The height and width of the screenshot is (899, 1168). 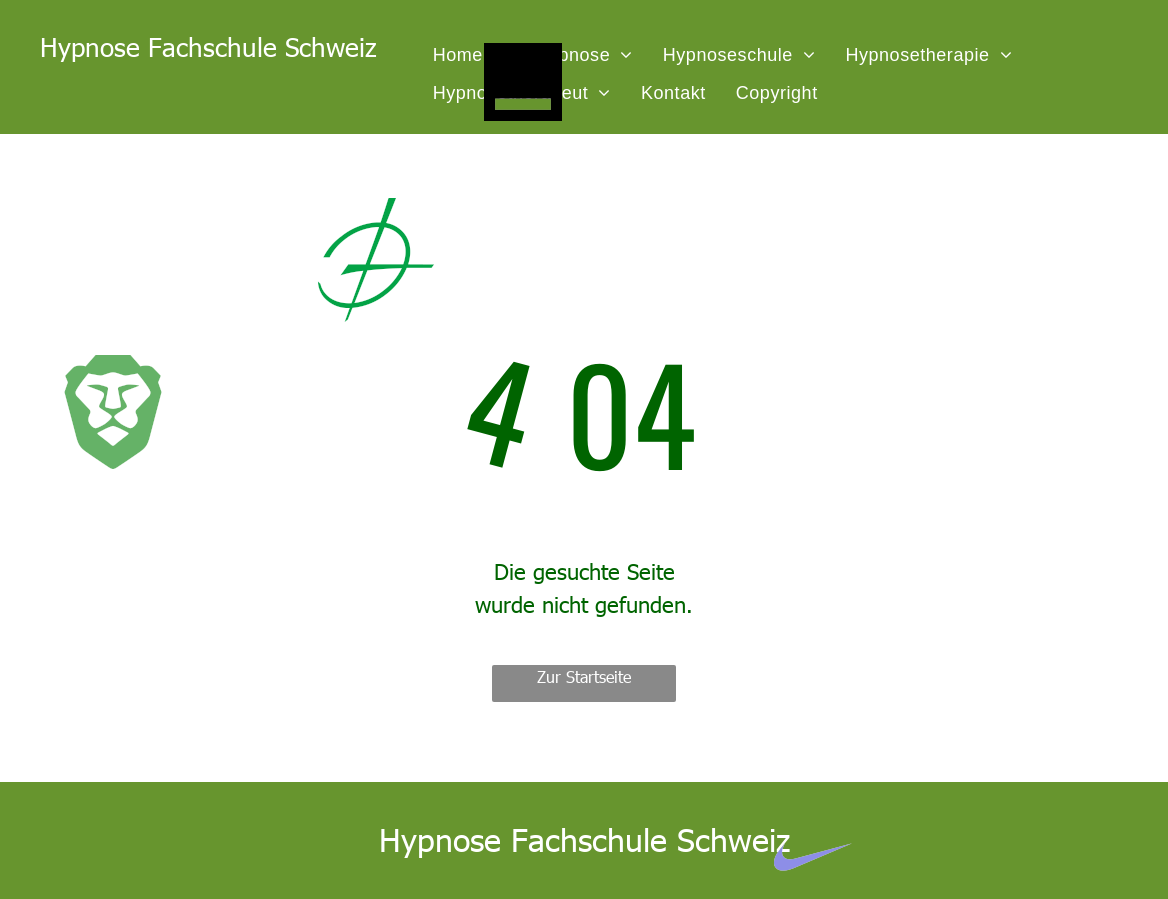 What do you see at coordinates (113, 412) in the screenshot?
I see `open brave browser` at bounding box center [113, 412].